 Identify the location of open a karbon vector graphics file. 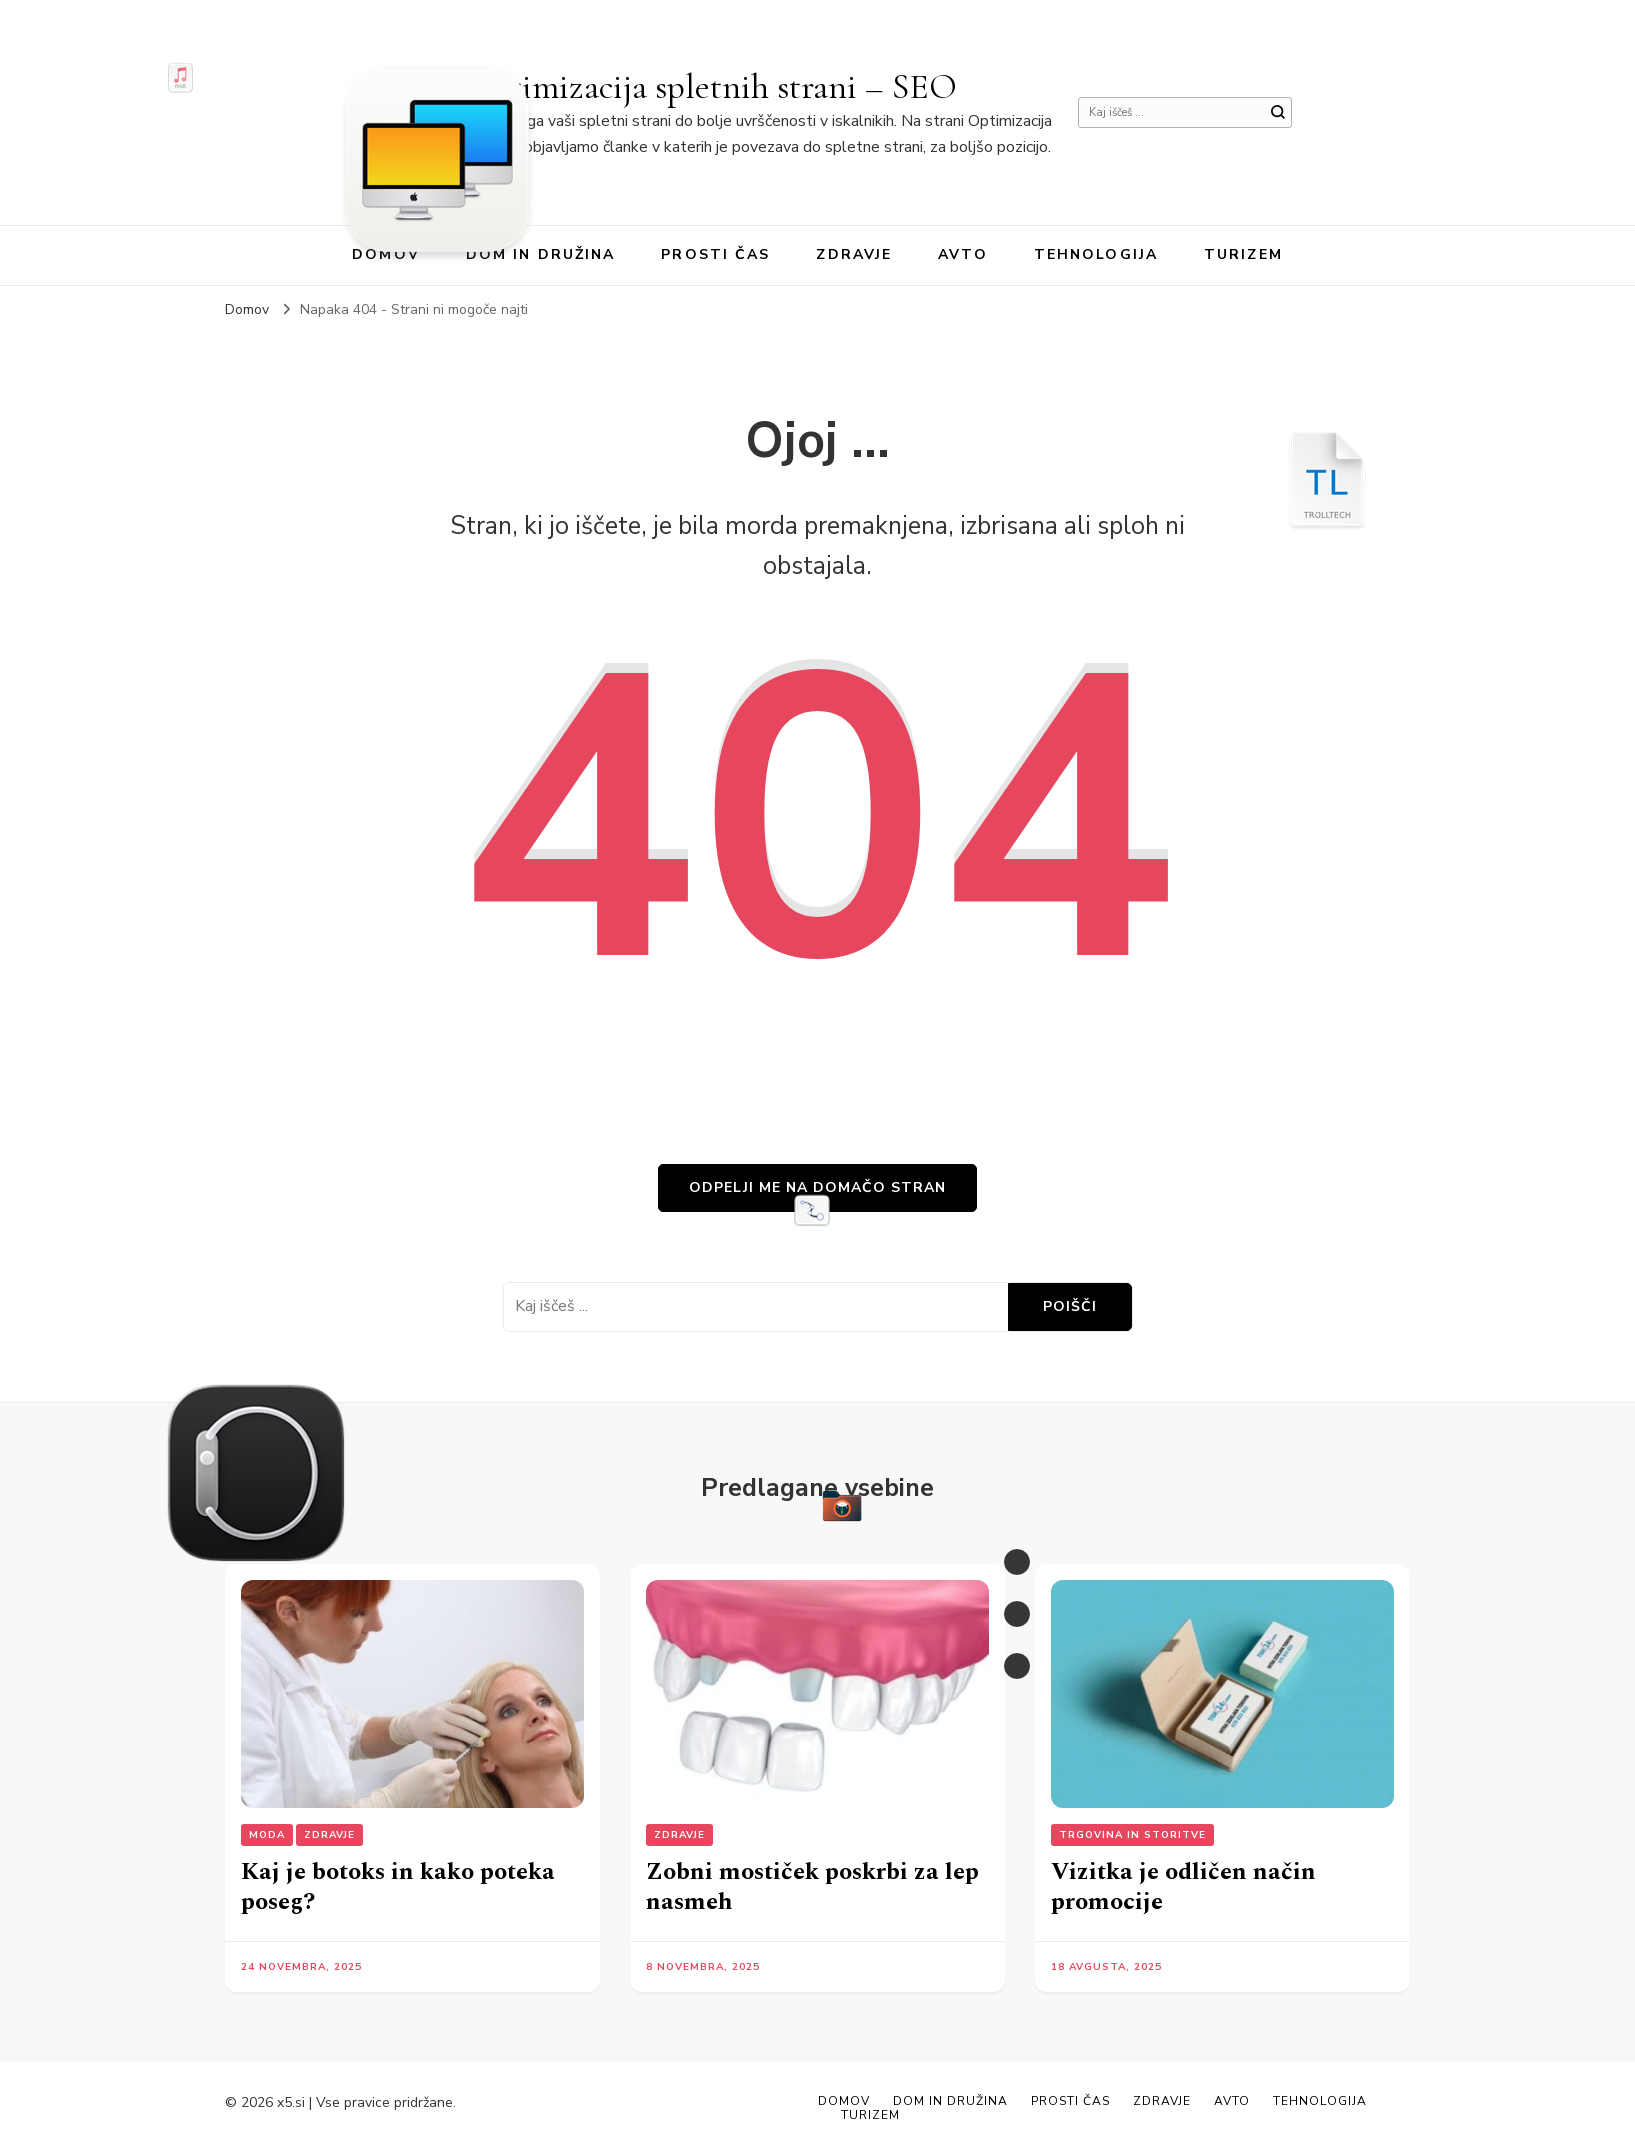
(812, 1209).